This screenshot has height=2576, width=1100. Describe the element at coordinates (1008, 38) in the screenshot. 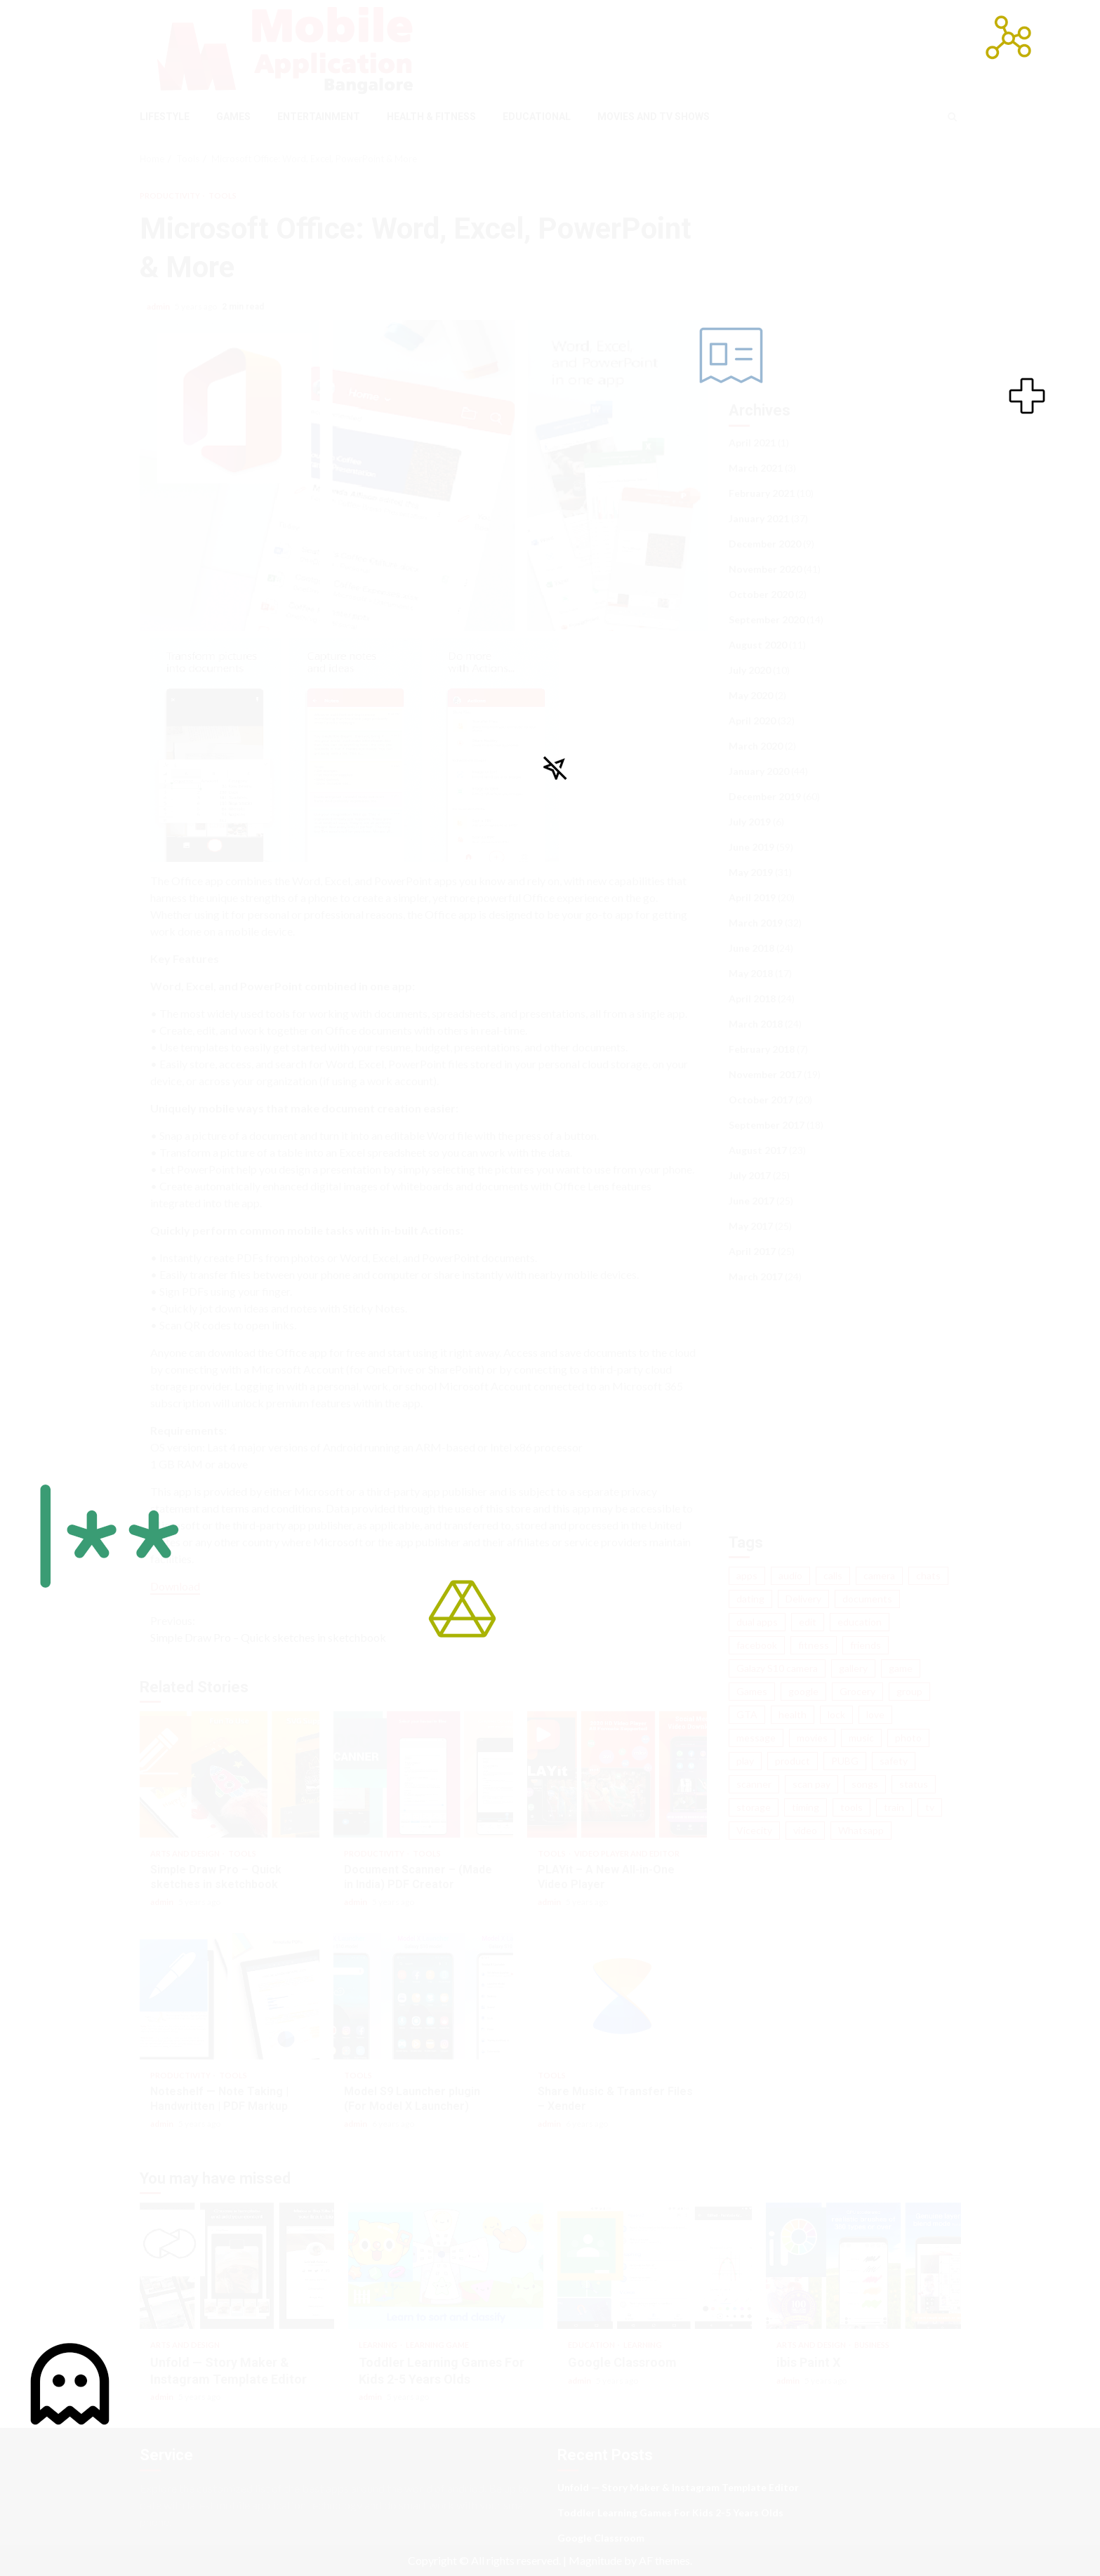

I see `view network connections or relationships` at that location.